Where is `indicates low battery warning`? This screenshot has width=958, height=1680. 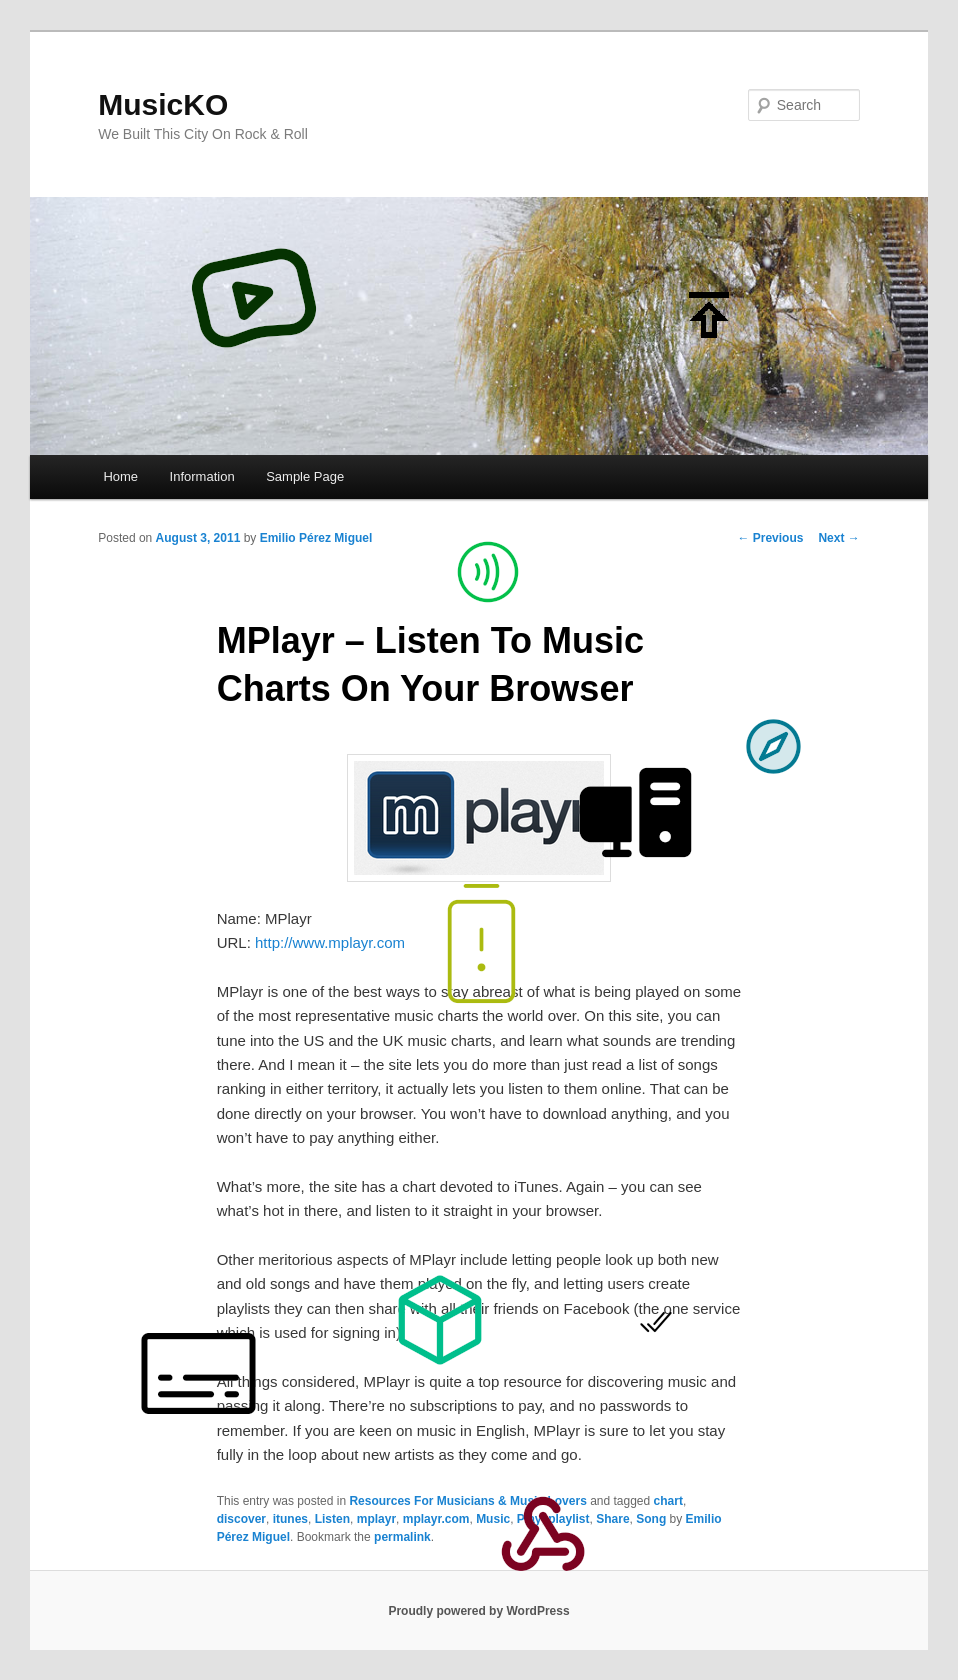
indicates low battery warning is located at coordinates (481, 945).